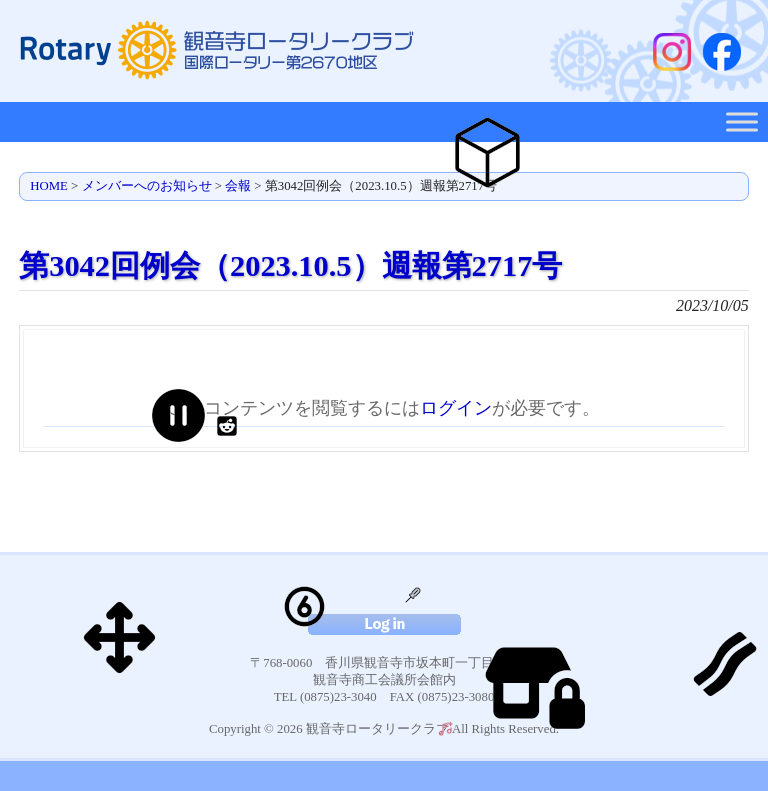 This screenshot has width=768, height=791. I want to click on open reddit app, so click(227, 426).